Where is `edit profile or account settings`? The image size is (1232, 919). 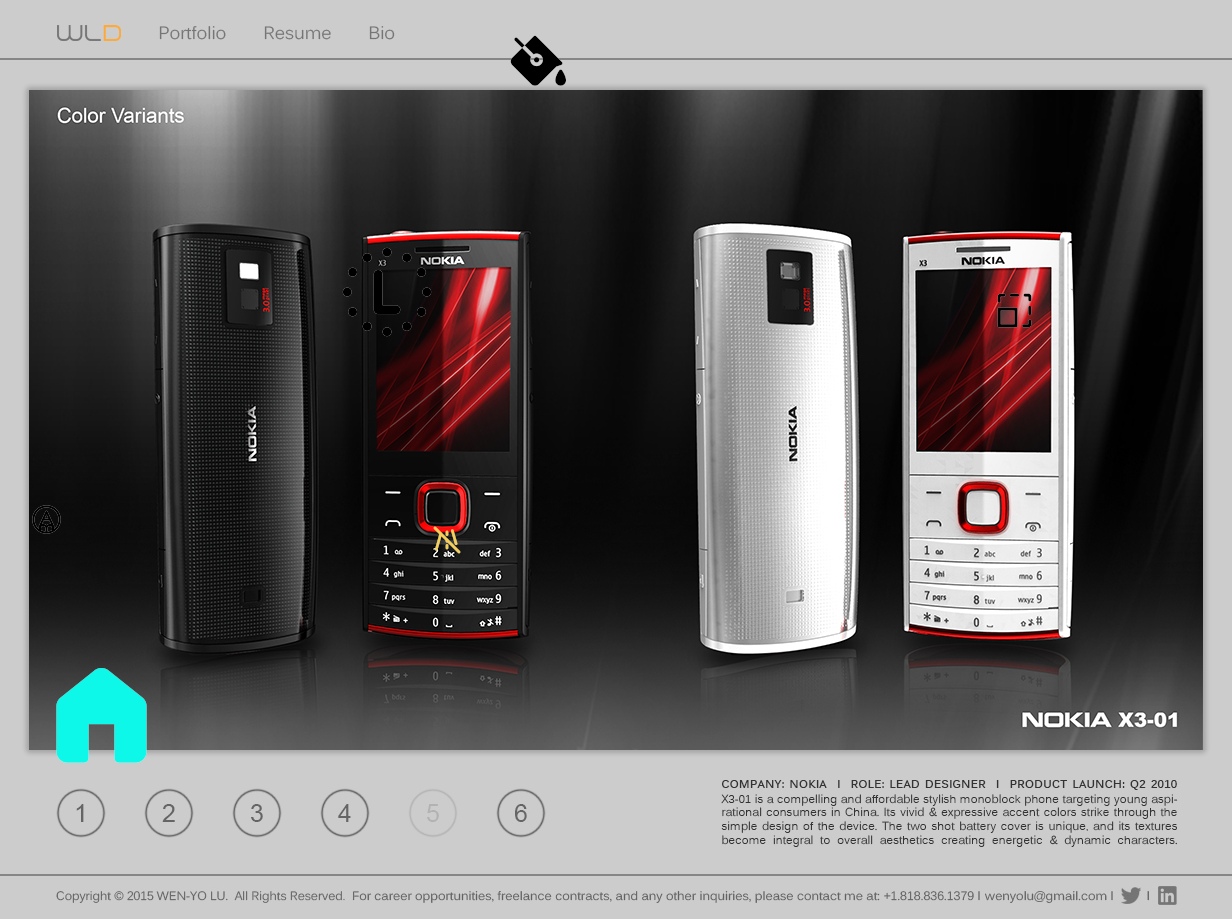
edit profile or account settings is located at coordinates (46, 519).